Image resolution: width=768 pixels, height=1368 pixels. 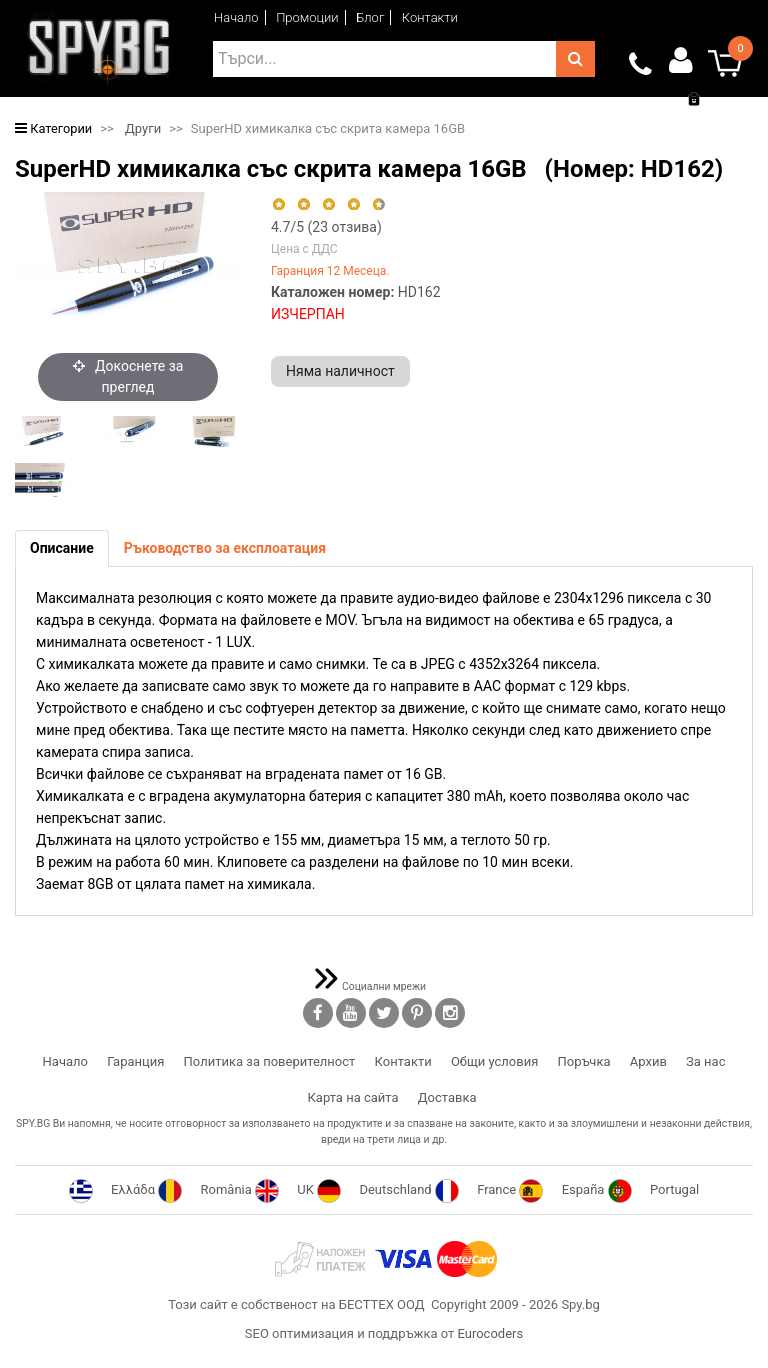 I want to click on view positive feedback or reviews, so click(x=694, y=99).